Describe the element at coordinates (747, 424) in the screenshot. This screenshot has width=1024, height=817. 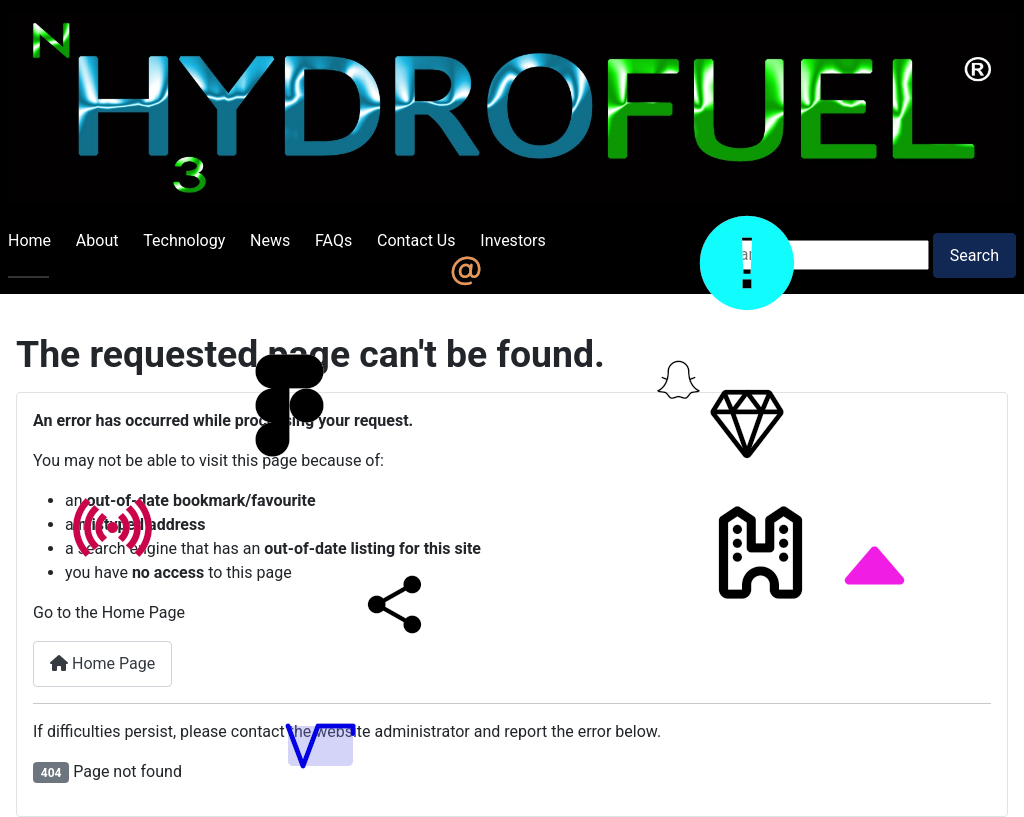
I see `indicates premium or pro membership status` at that location.